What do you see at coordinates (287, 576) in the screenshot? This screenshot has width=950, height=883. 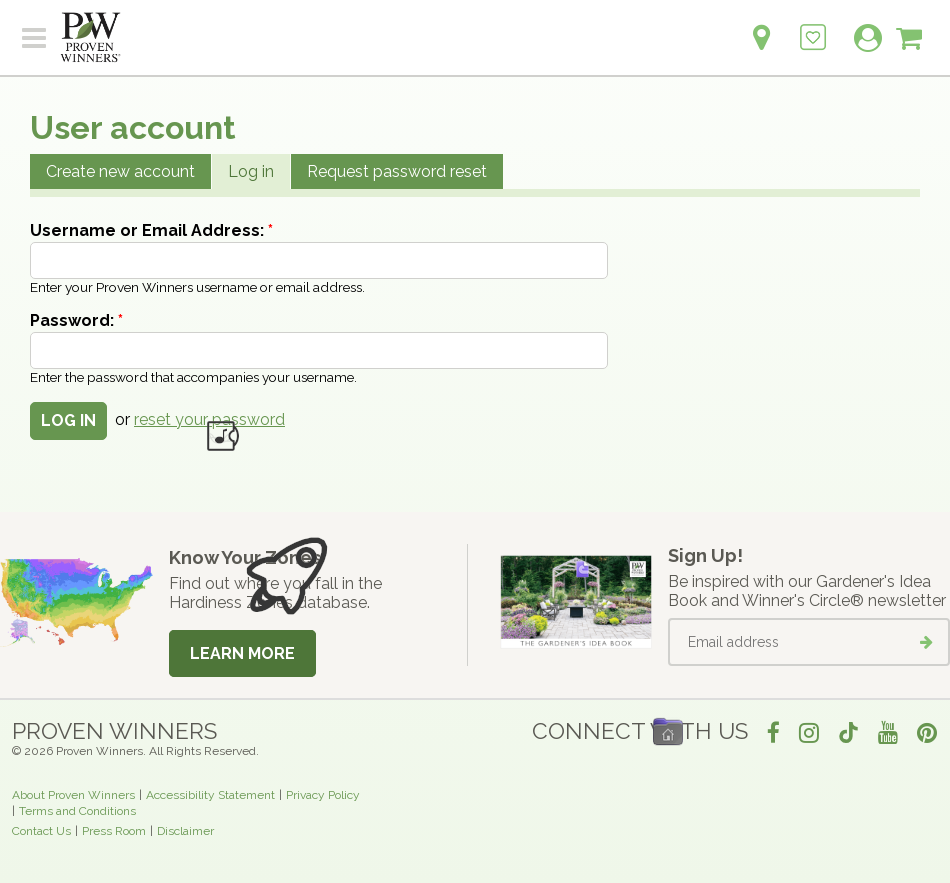 I see `launch applications or open app drawer` at bounding box center [287, 576].